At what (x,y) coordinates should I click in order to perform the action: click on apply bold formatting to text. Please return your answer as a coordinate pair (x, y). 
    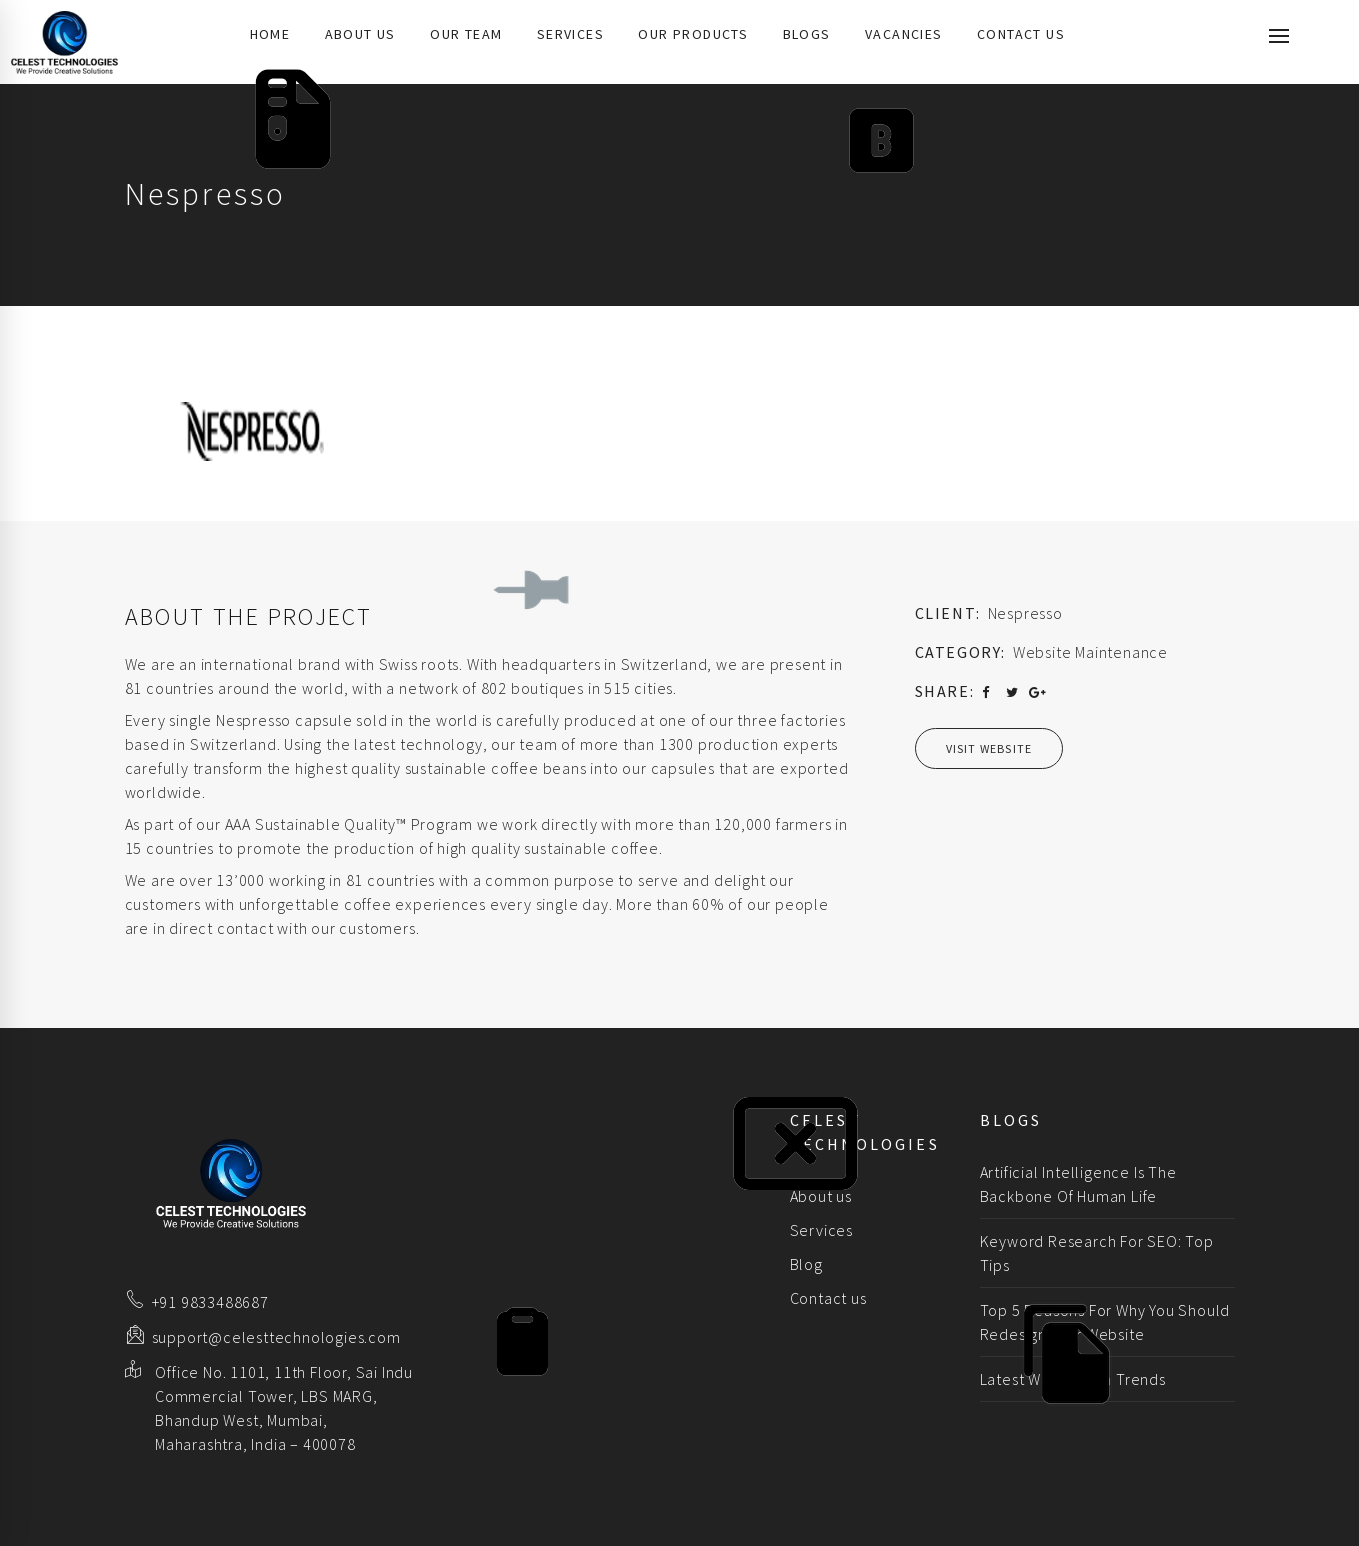
    Looking at the image, I should click on (881, 140).